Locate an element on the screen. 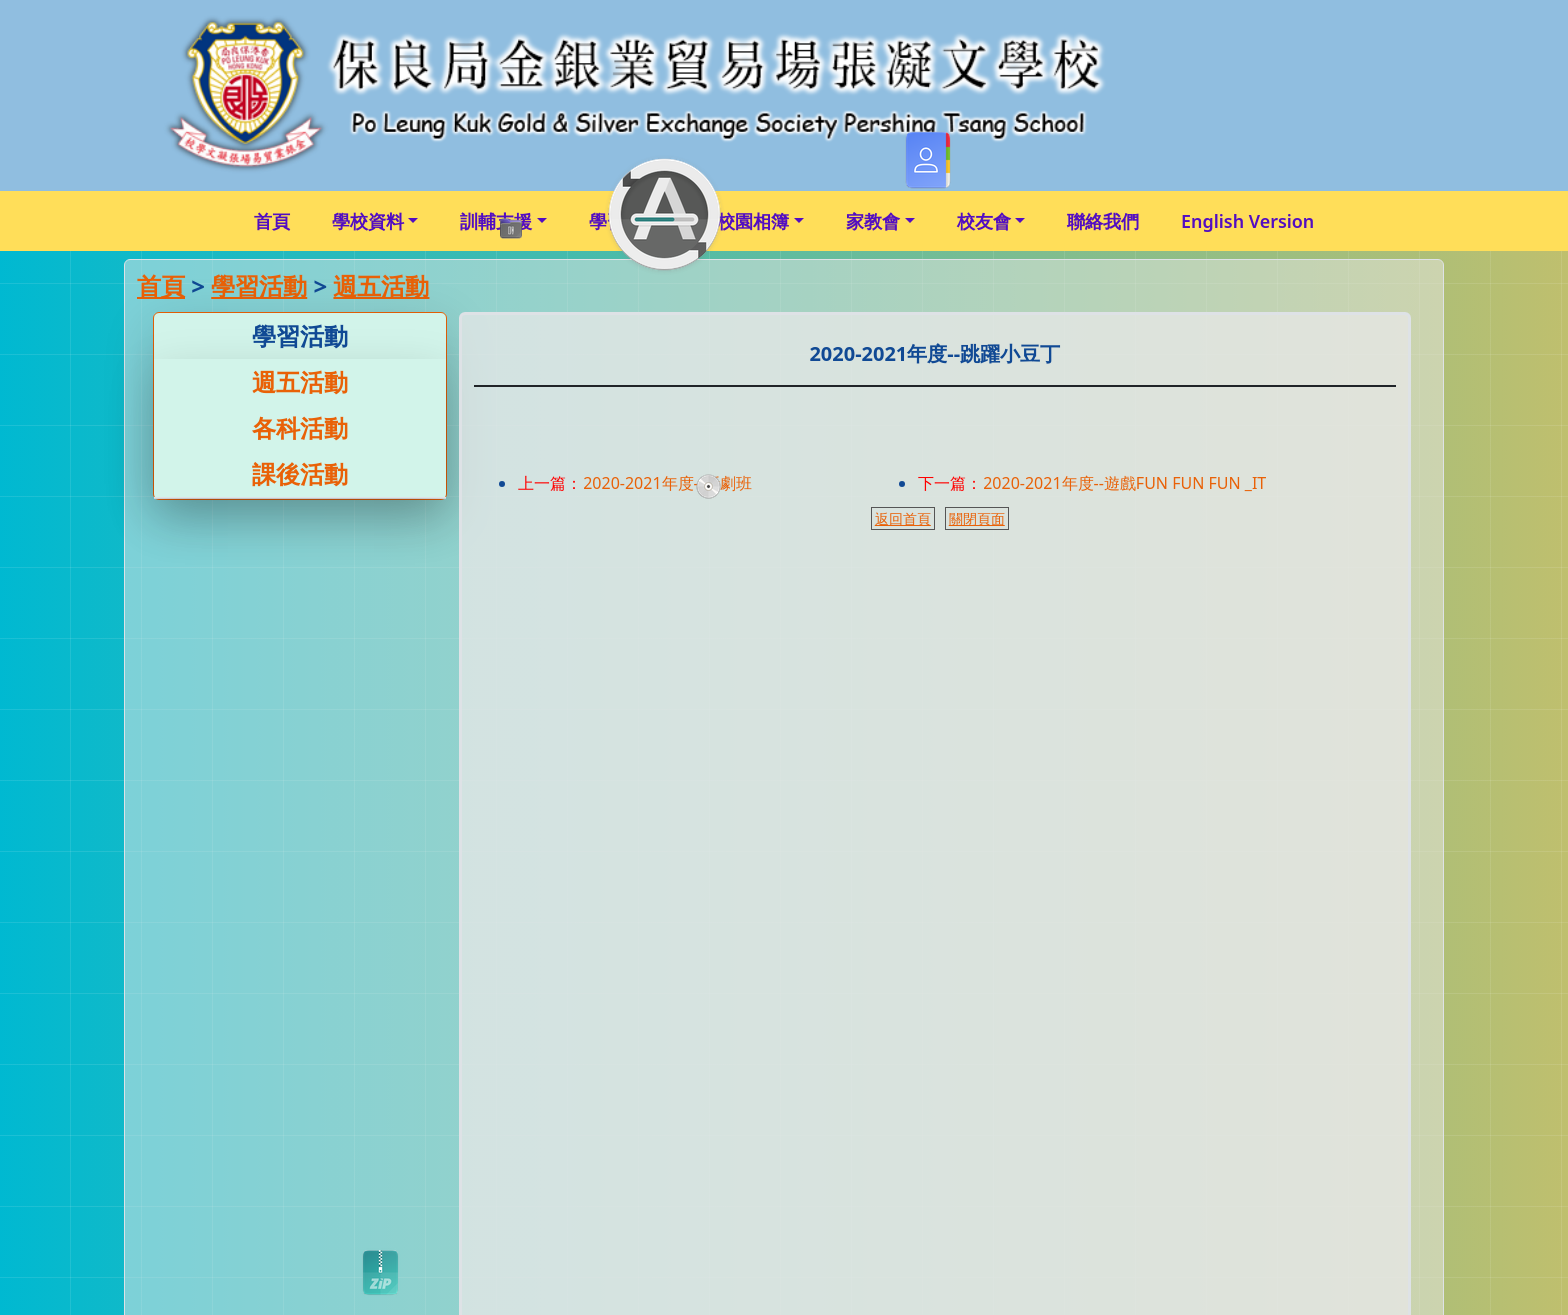  indicates a rewritable CD-RW disc is located at coordinates (708, 486).